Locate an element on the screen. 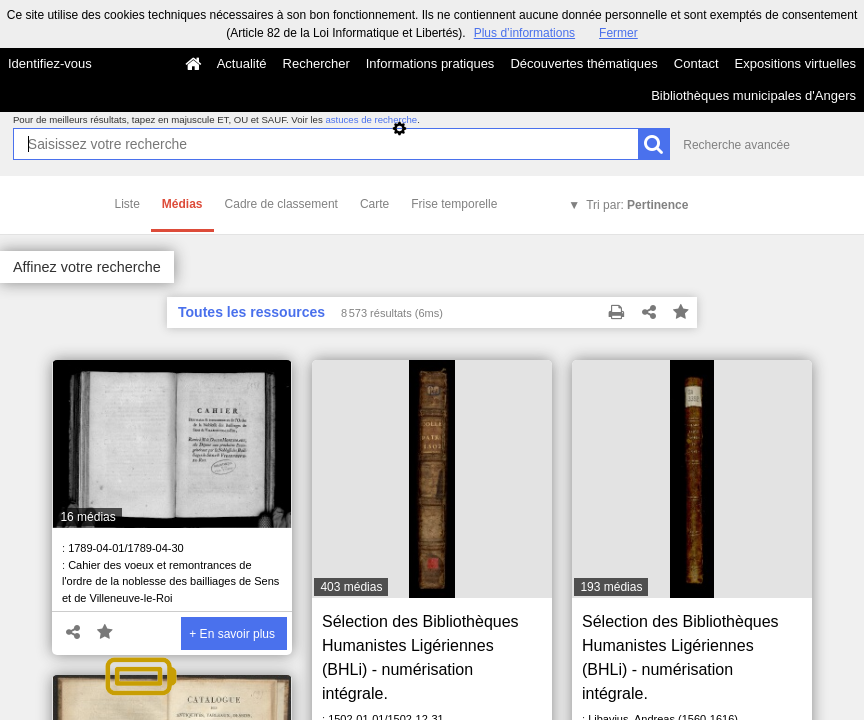  indicates battery is fully charged is located at coordinates (141, 674).